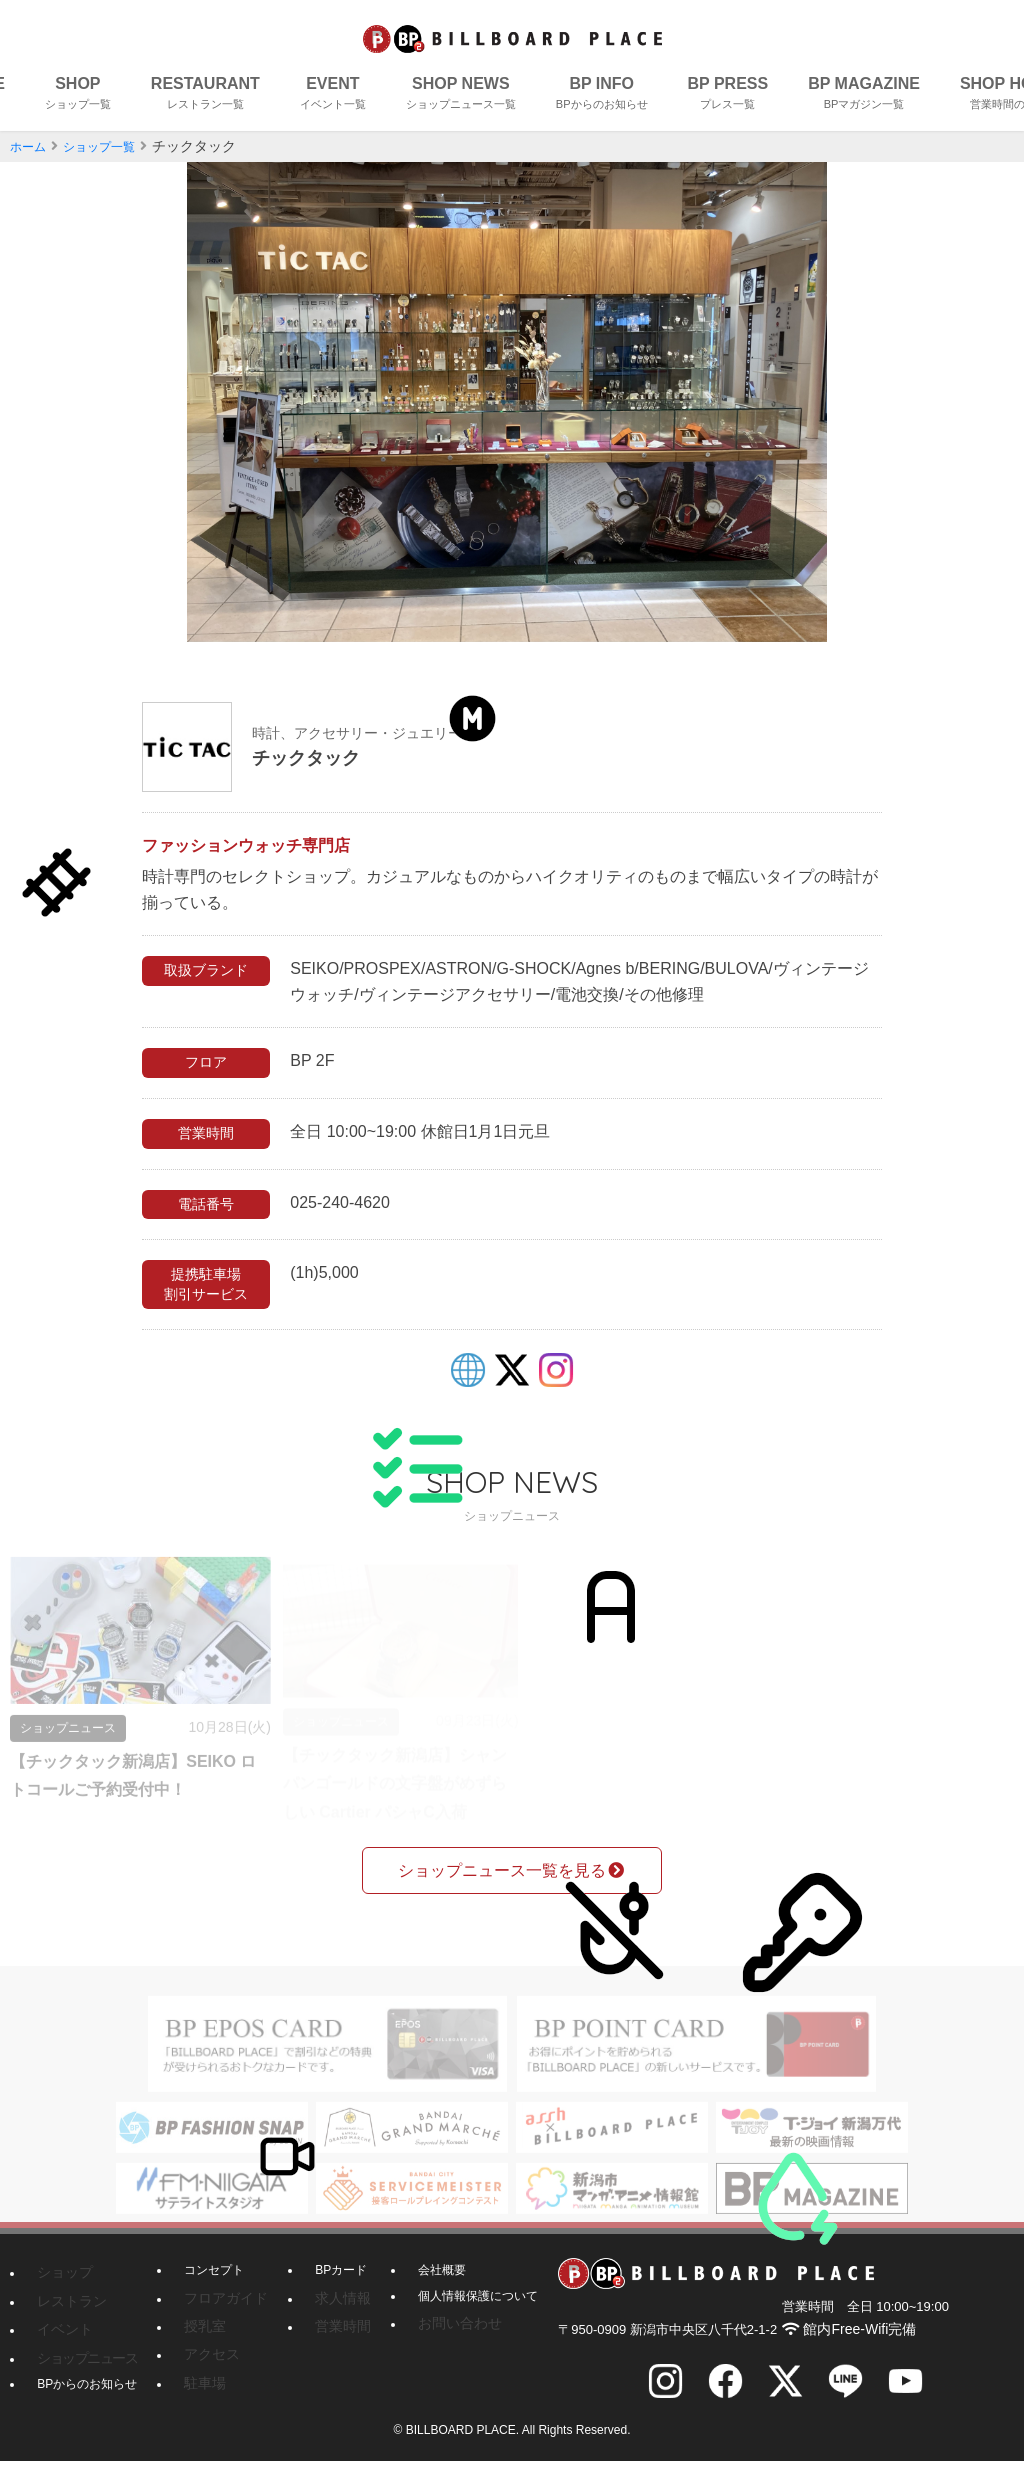 This screenshot has width=1024, height=2489. What do you see at coordinates (419, 1469) in the screenshot?
I see `view completed tasks` at bounding box center [419, 1469].